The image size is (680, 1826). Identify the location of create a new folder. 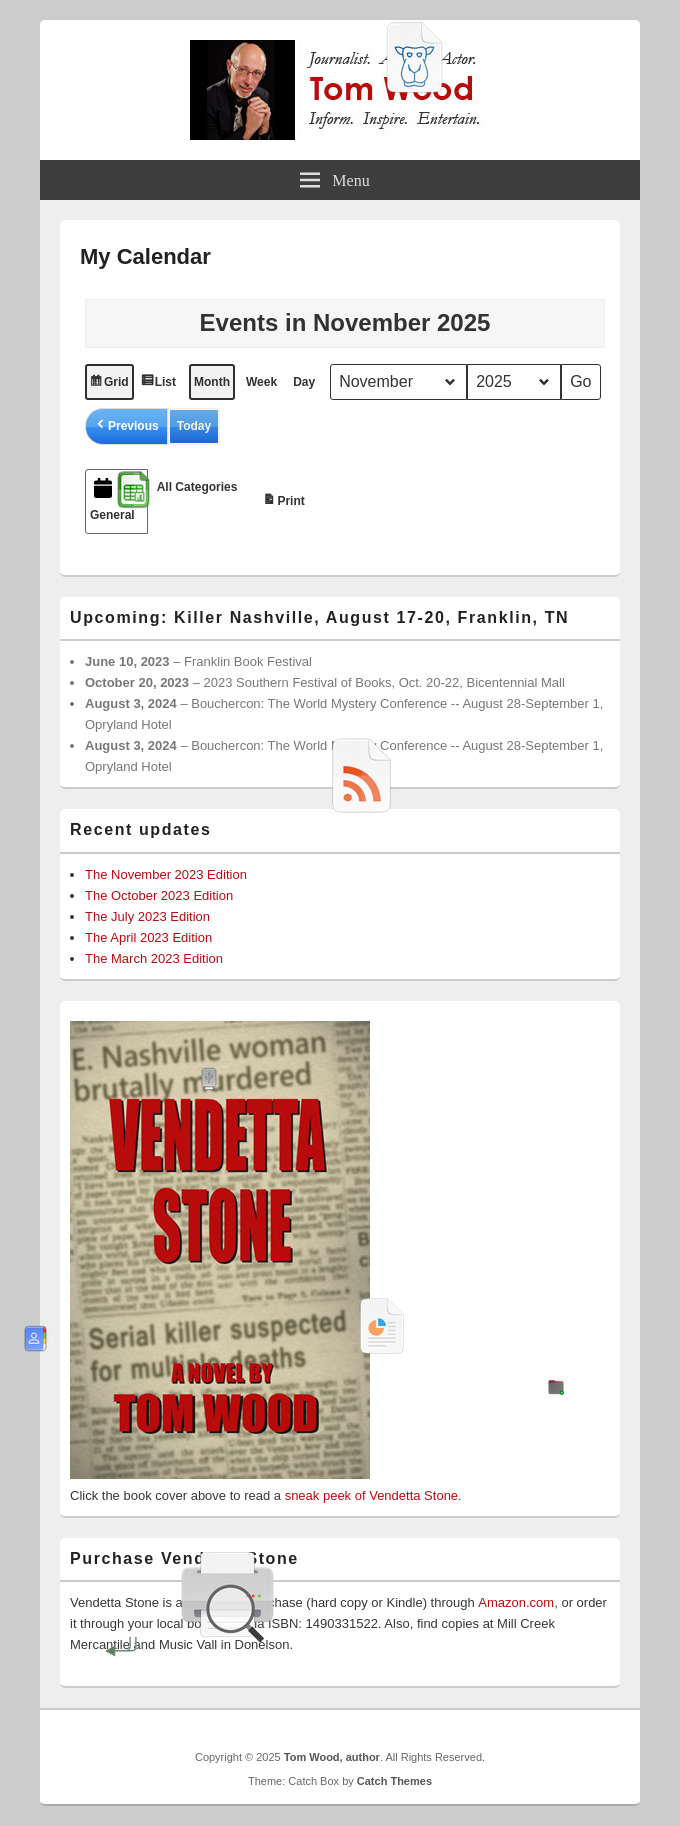
(556, 1387).